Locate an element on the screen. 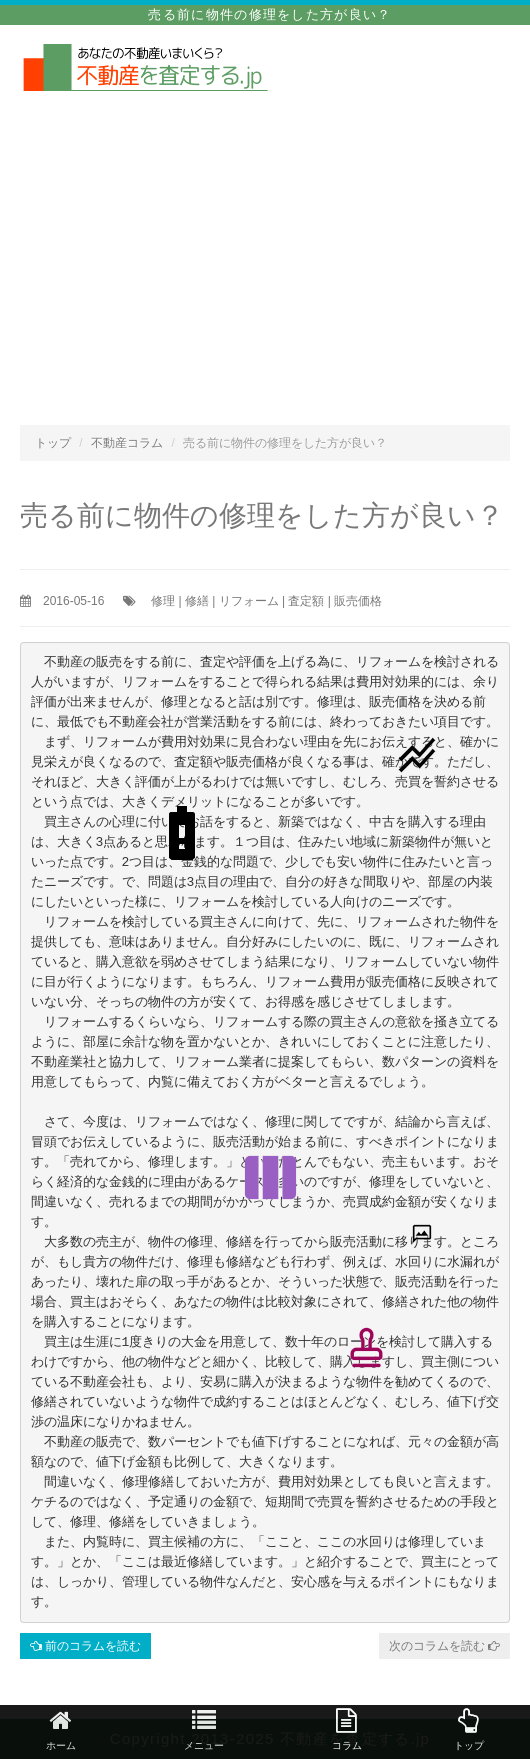 The width and height of the screenshot is (530, 1759). switch to column view layout is located at coordinates (270, 1177).